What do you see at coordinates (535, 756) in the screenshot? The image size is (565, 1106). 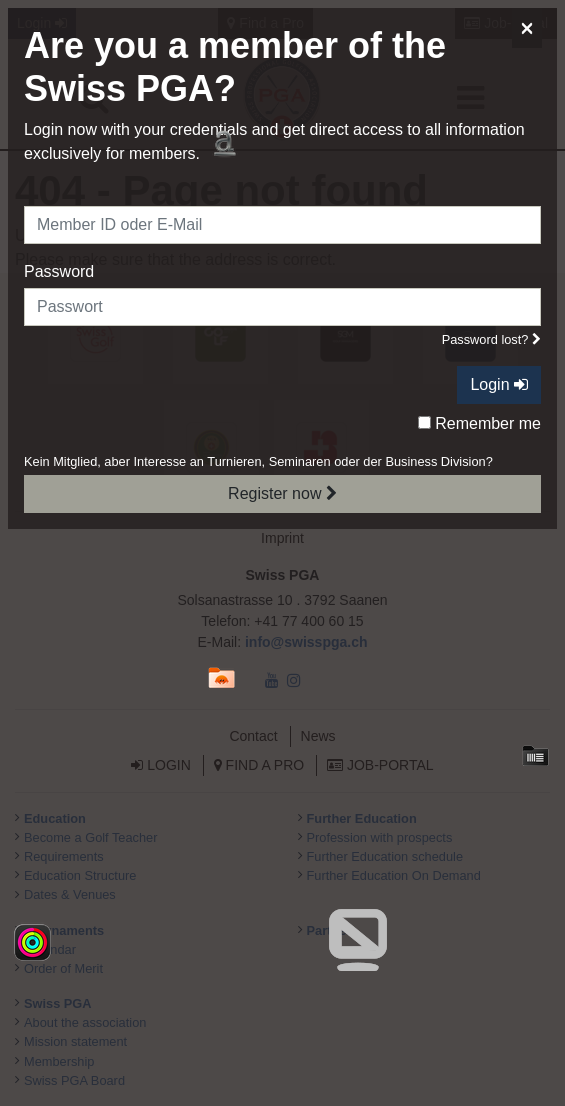 I see `open your Ableton Live projects folder` at bounding box center [535, 756].